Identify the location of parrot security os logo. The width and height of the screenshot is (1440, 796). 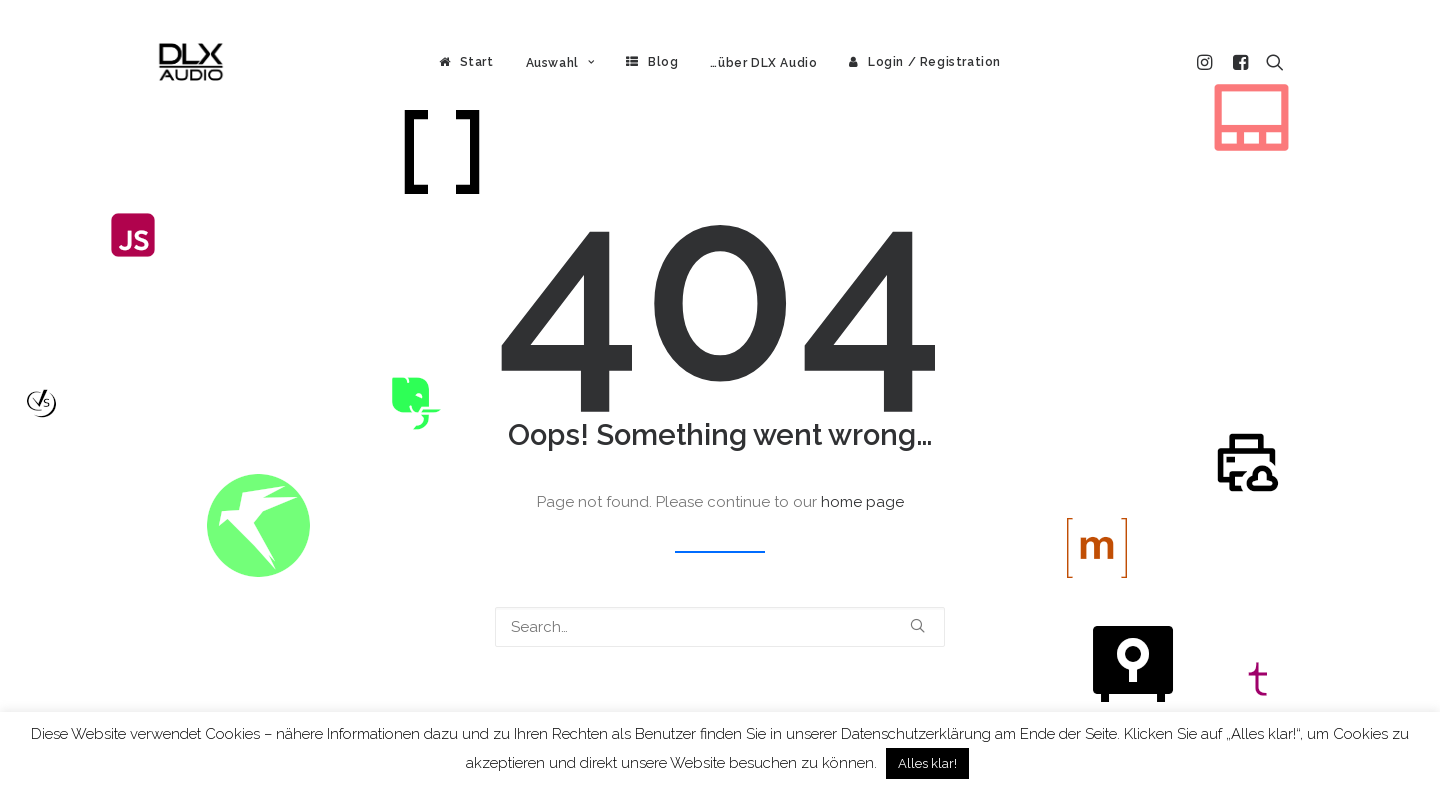
(258, 525).